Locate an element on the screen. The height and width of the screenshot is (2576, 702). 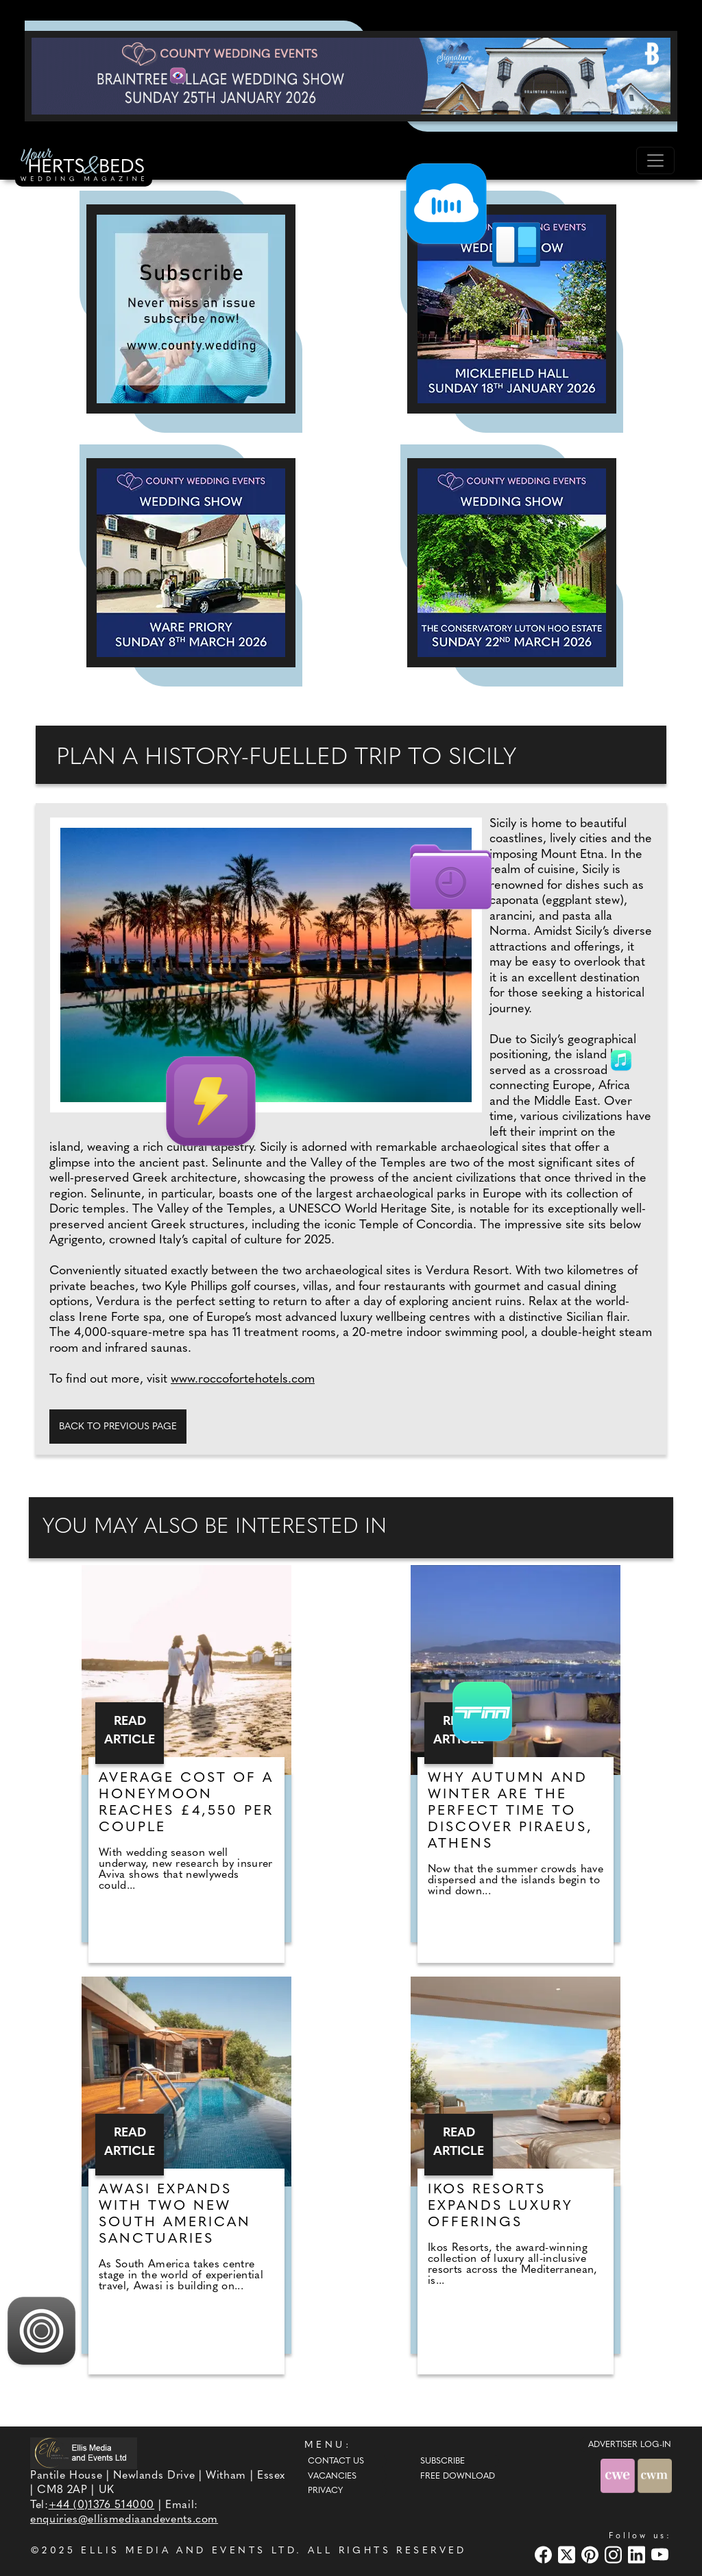
open privacy and security settings is located at coordinates (178, 75).